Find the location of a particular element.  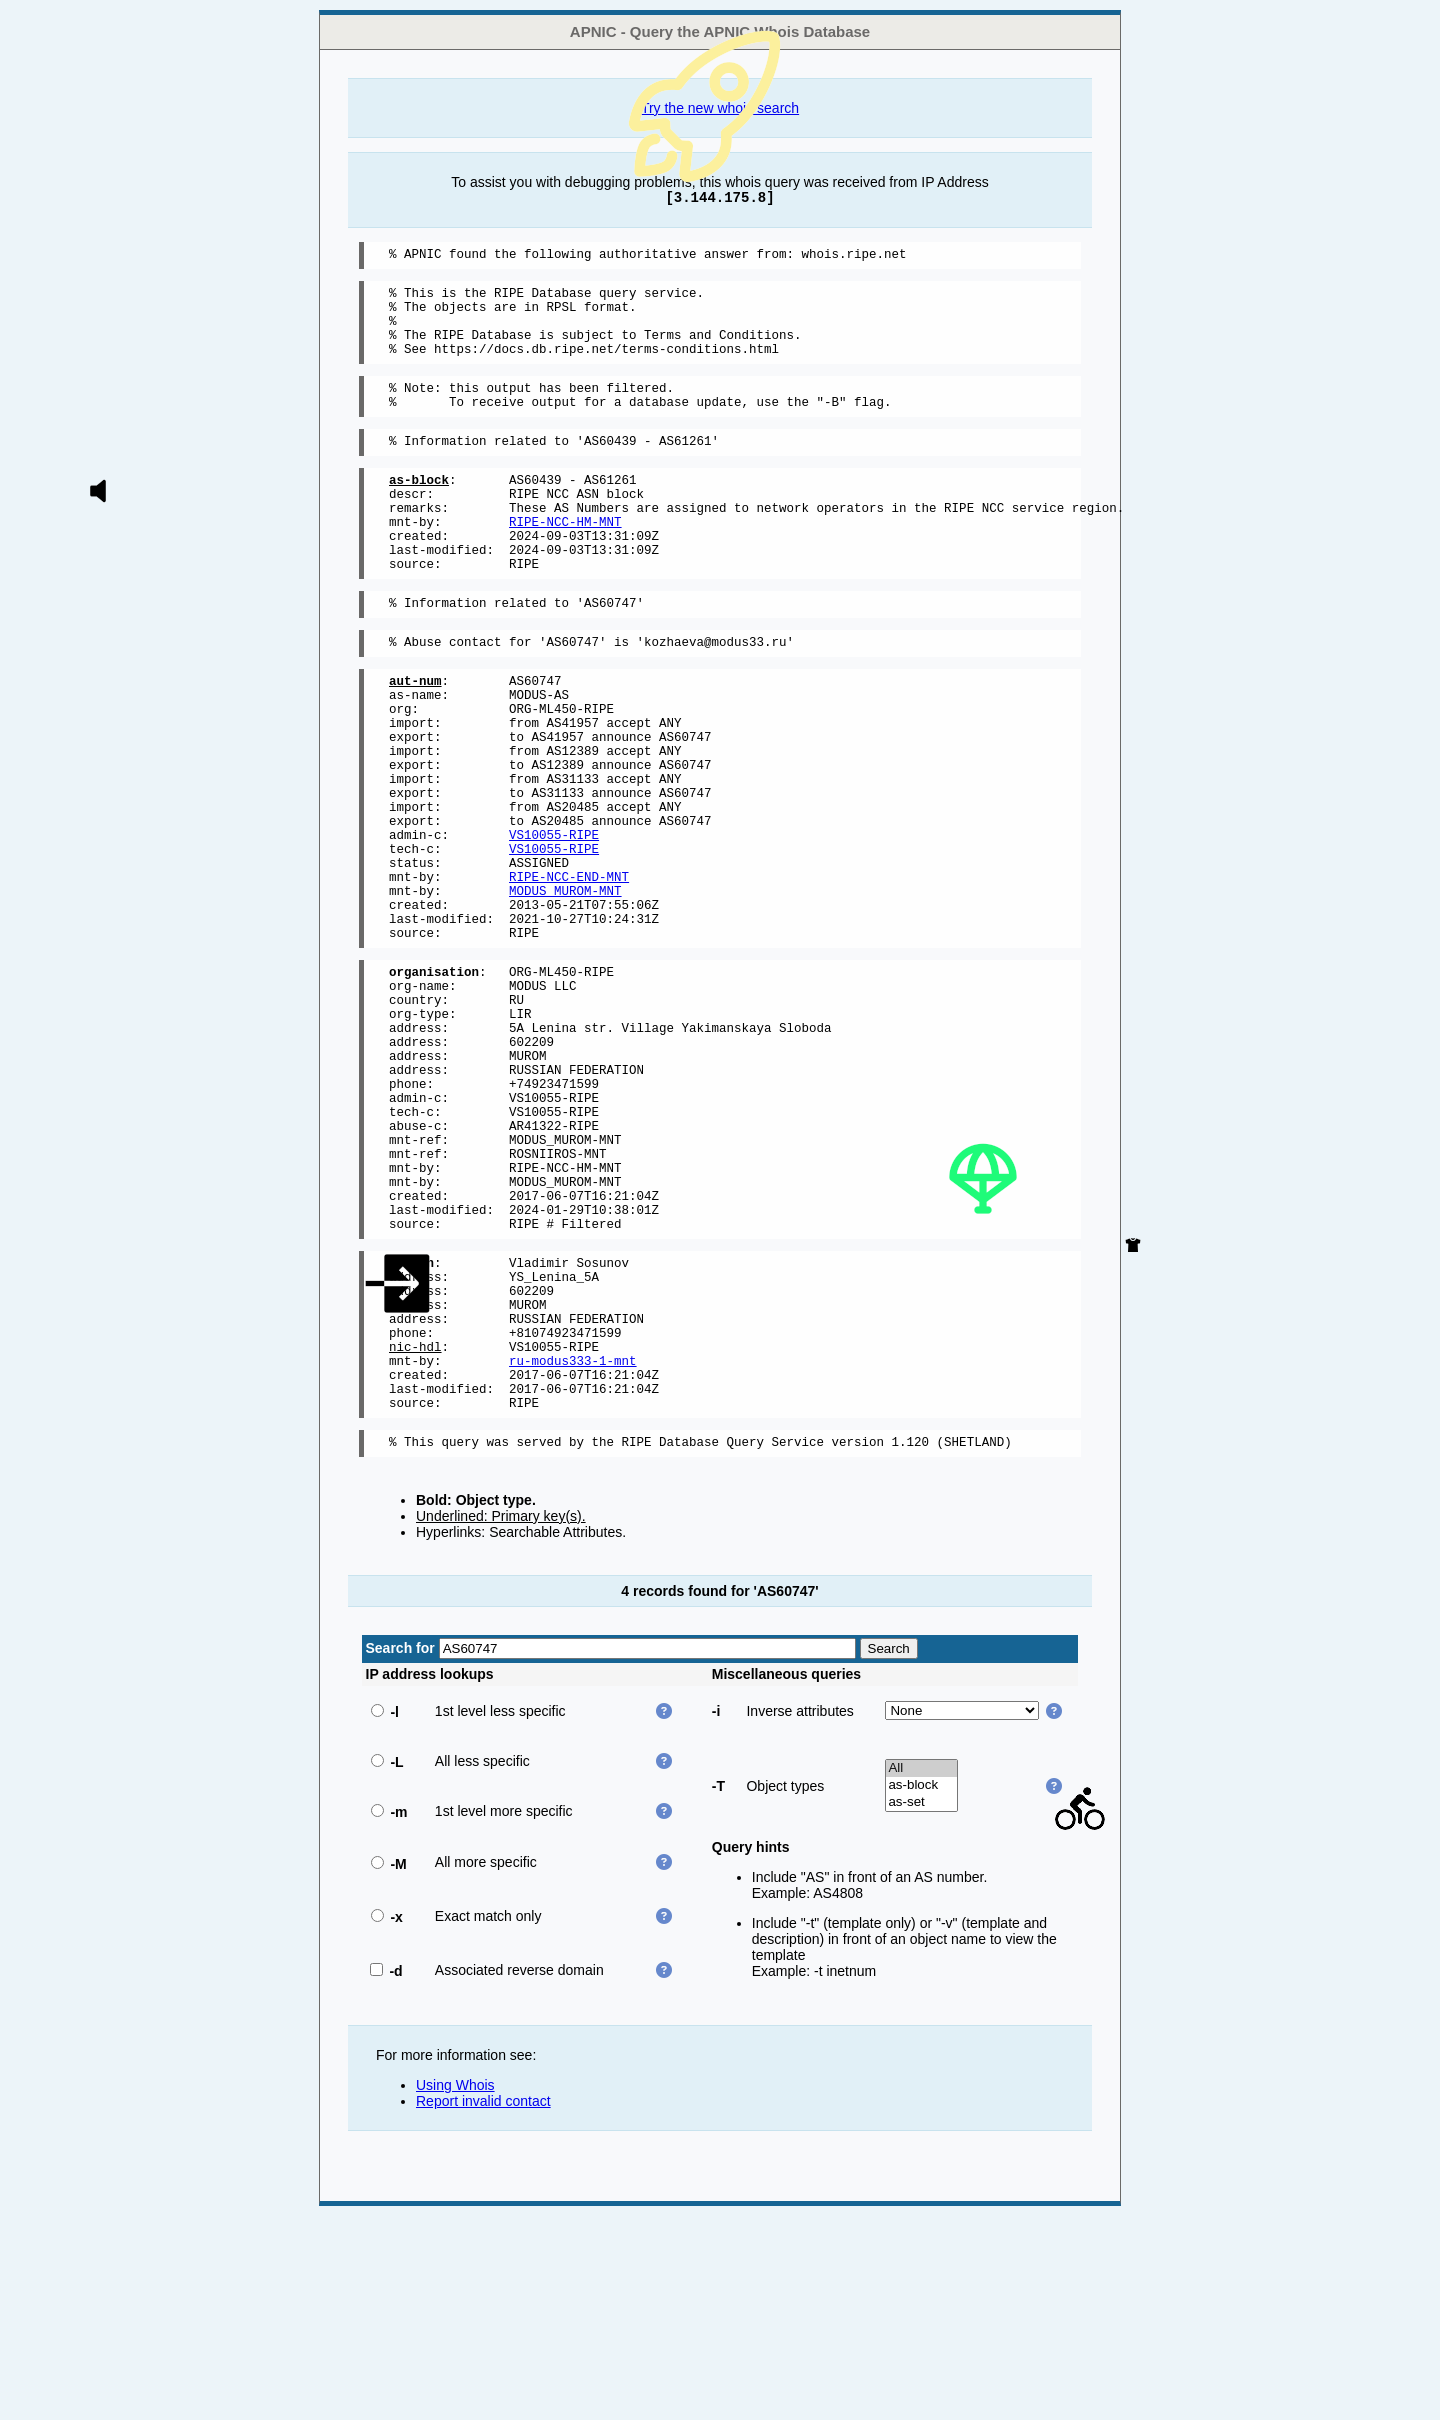

browse clothing or apparel items is located at coordinates (1133, 1245).